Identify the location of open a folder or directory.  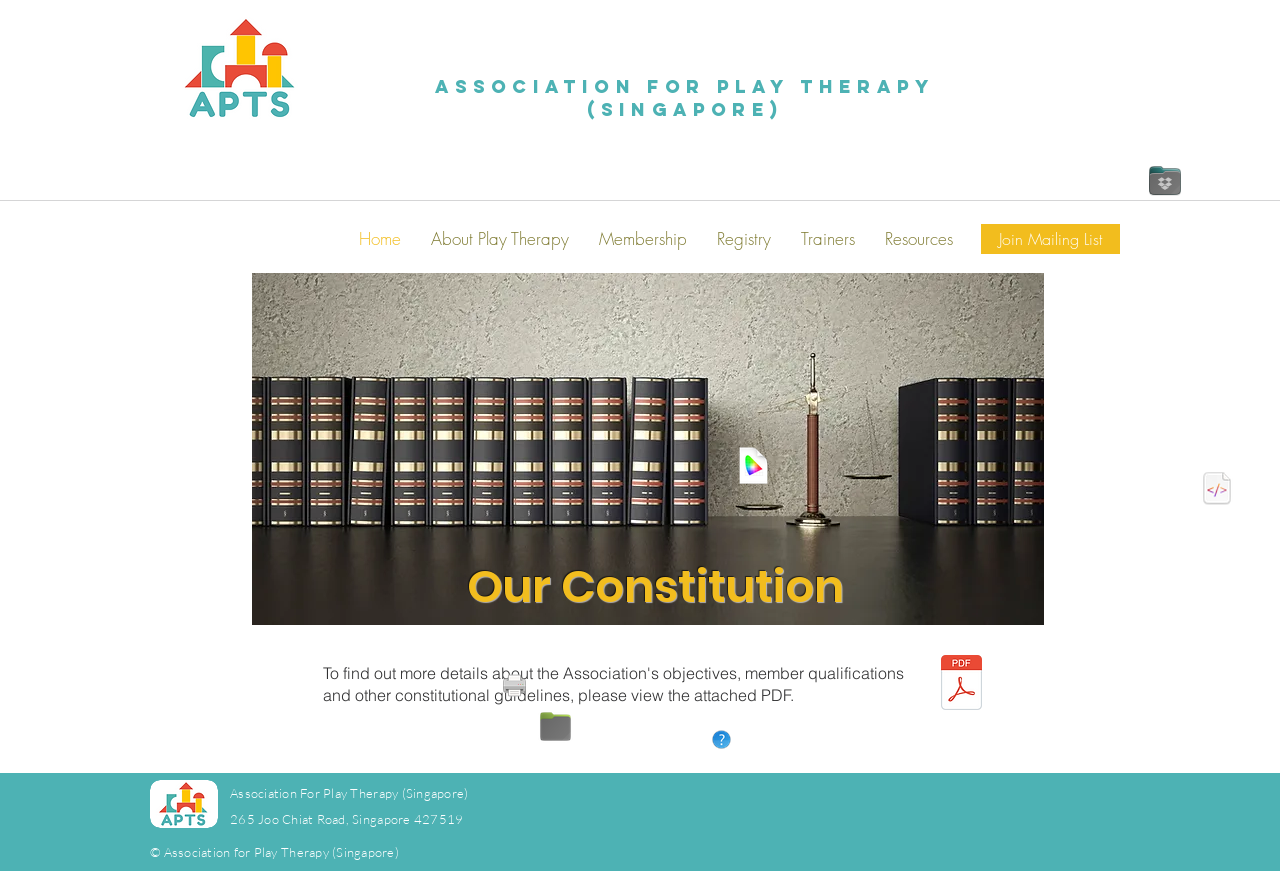
(555, 726).